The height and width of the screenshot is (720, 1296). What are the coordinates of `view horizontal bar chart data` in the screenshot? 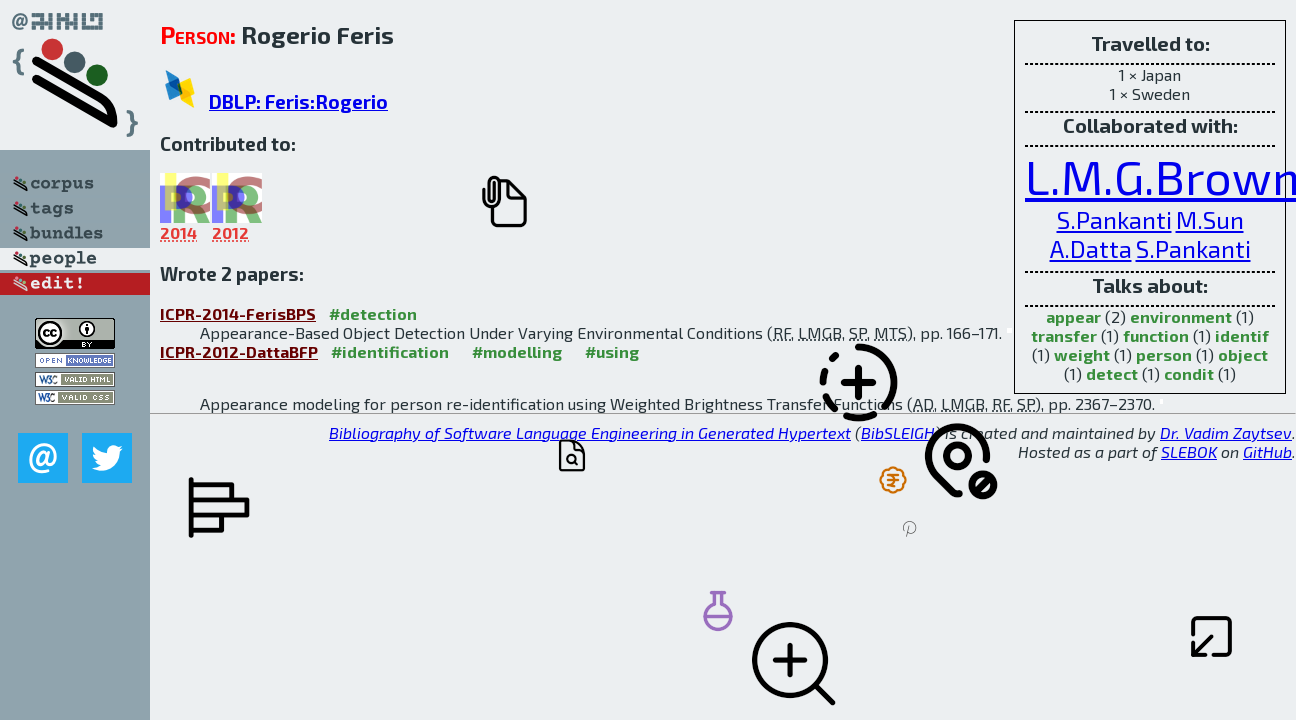 It's located at (216, 507).